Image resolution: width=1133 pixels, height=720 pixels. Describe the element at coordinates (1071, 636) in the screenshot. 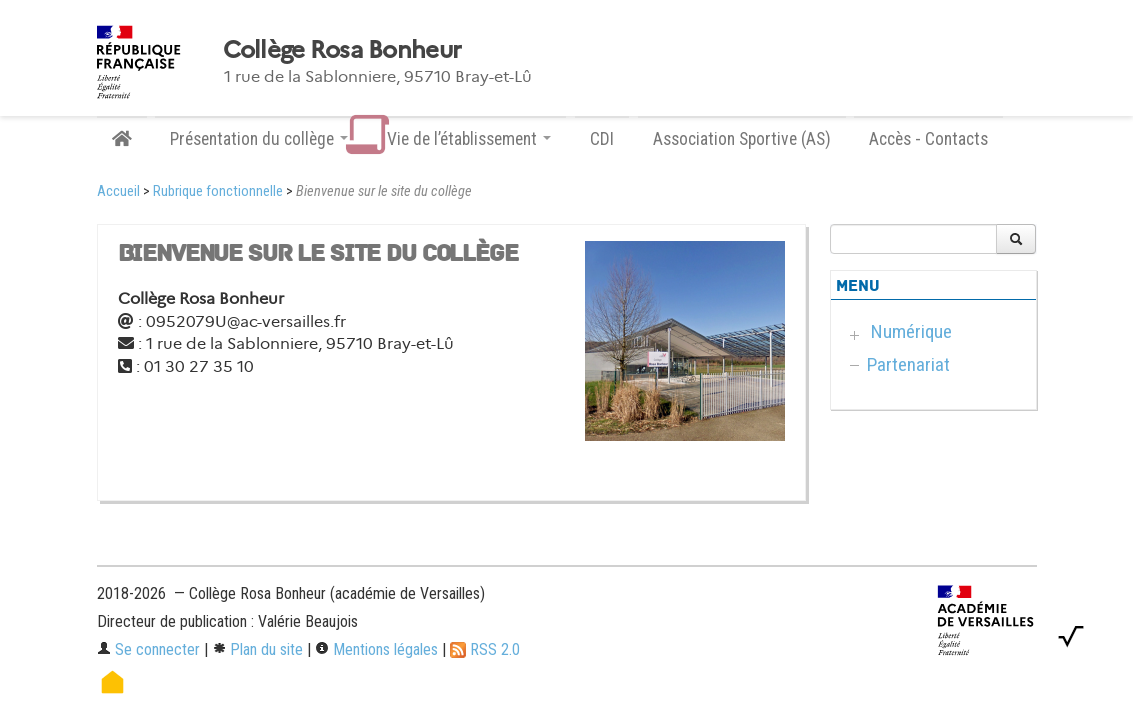

I see `access square root or radical function in calculator` at that location.